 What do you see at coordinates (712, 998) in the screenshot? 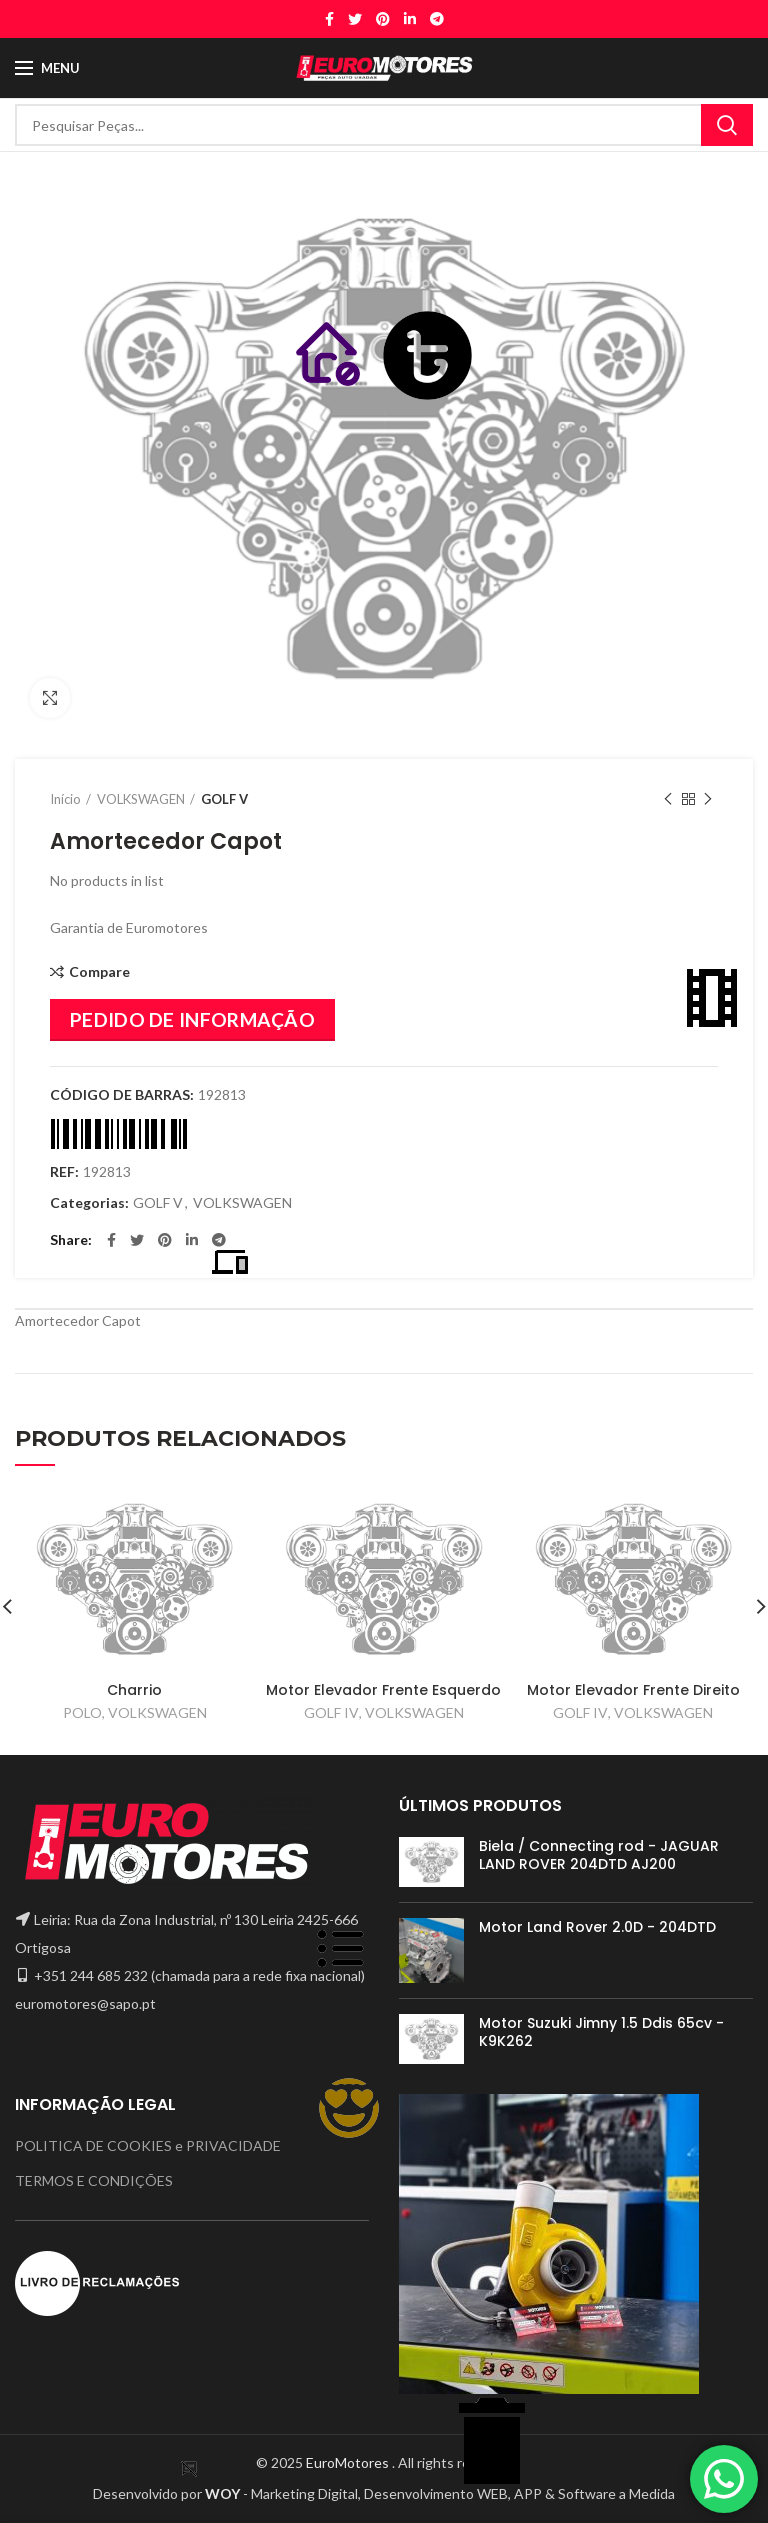
I see `access movies or video content` at bounding box center [712, 998].